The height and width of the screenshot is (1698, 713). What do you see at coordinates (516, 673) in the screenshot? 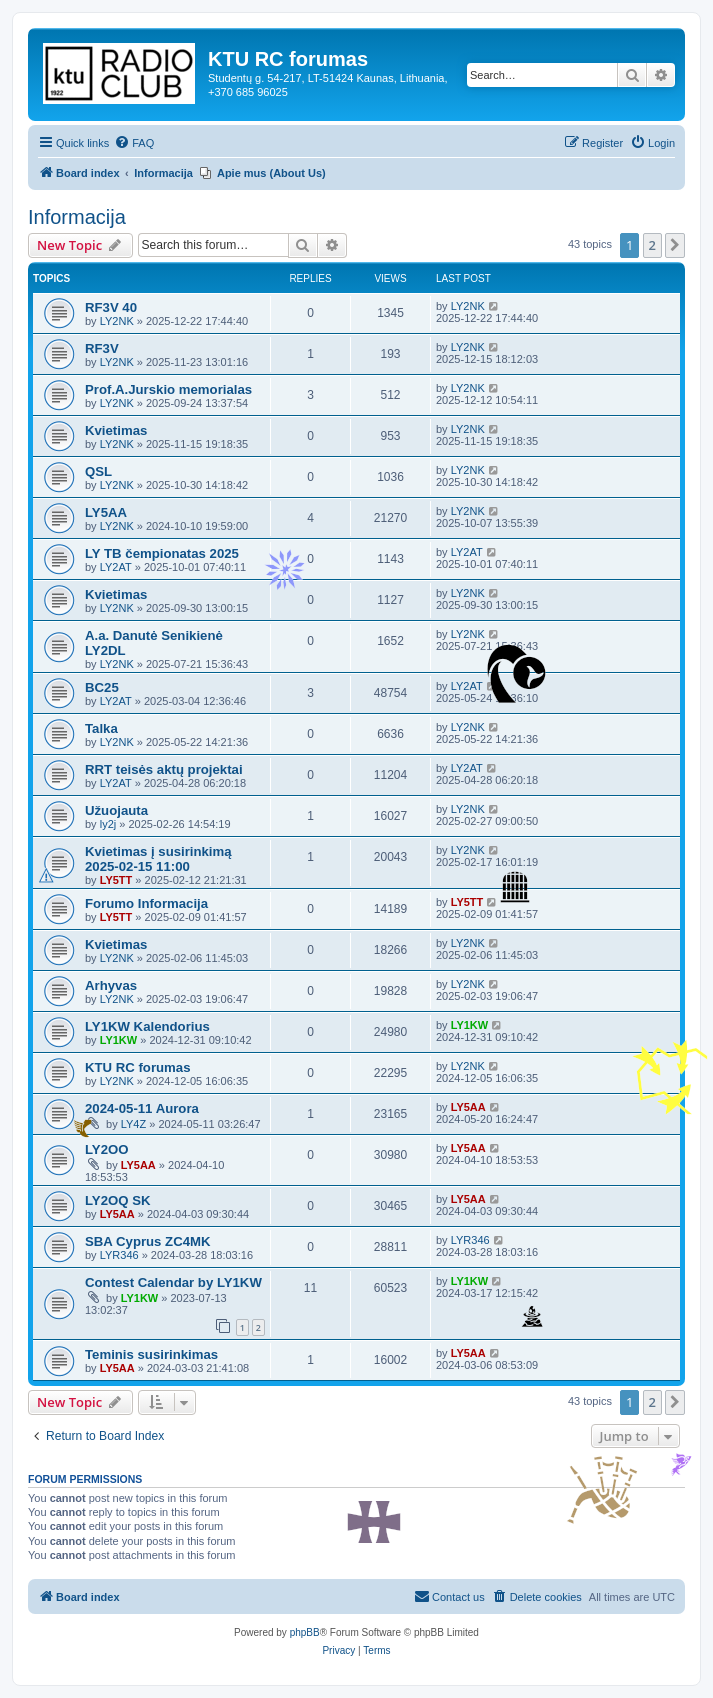
I see `a monster or creature ability indicator` at bounding box center [516, 673].